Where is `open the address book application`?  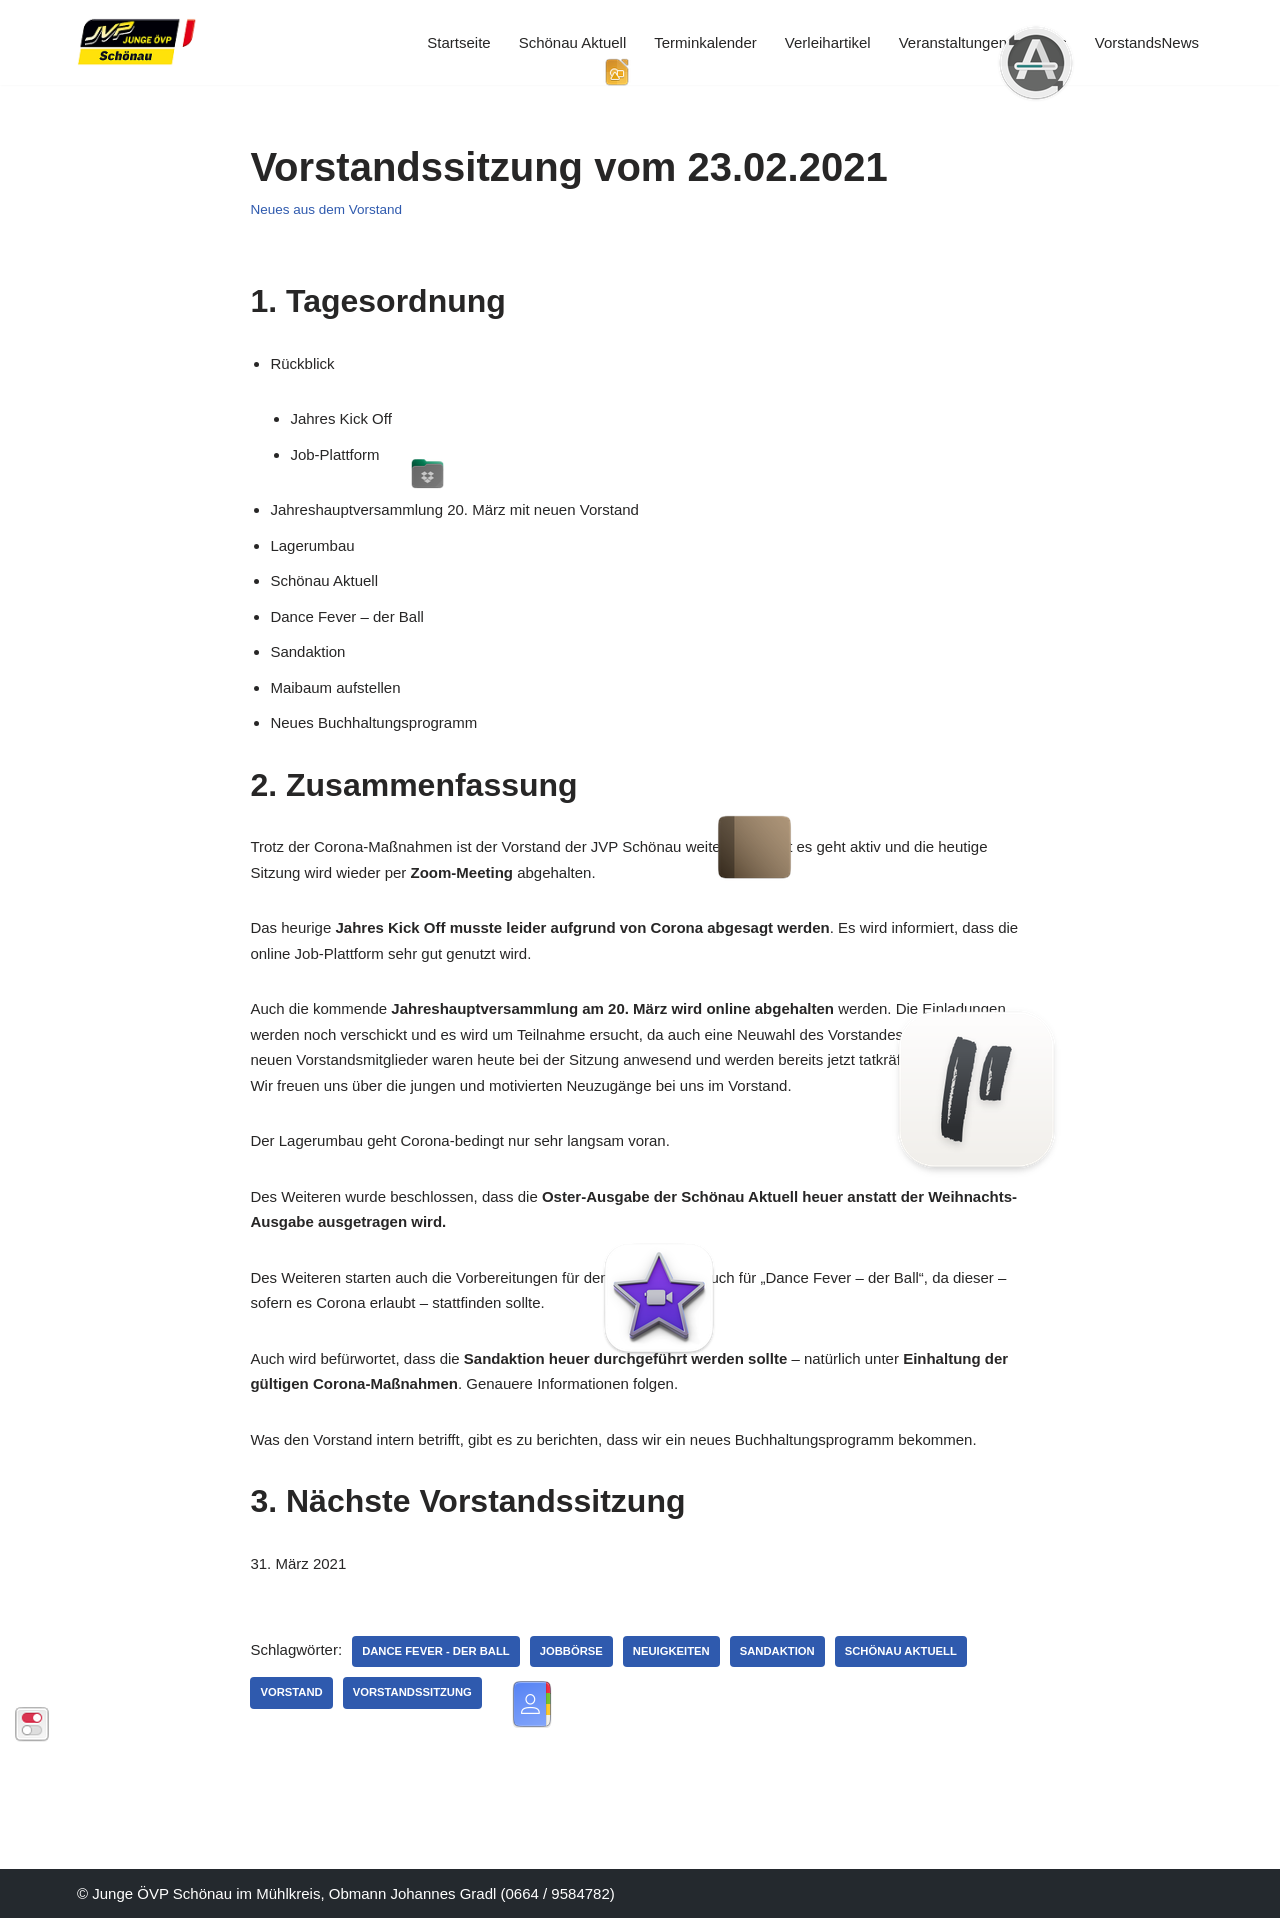 open the address book application is located at coordinates (532, 1704).